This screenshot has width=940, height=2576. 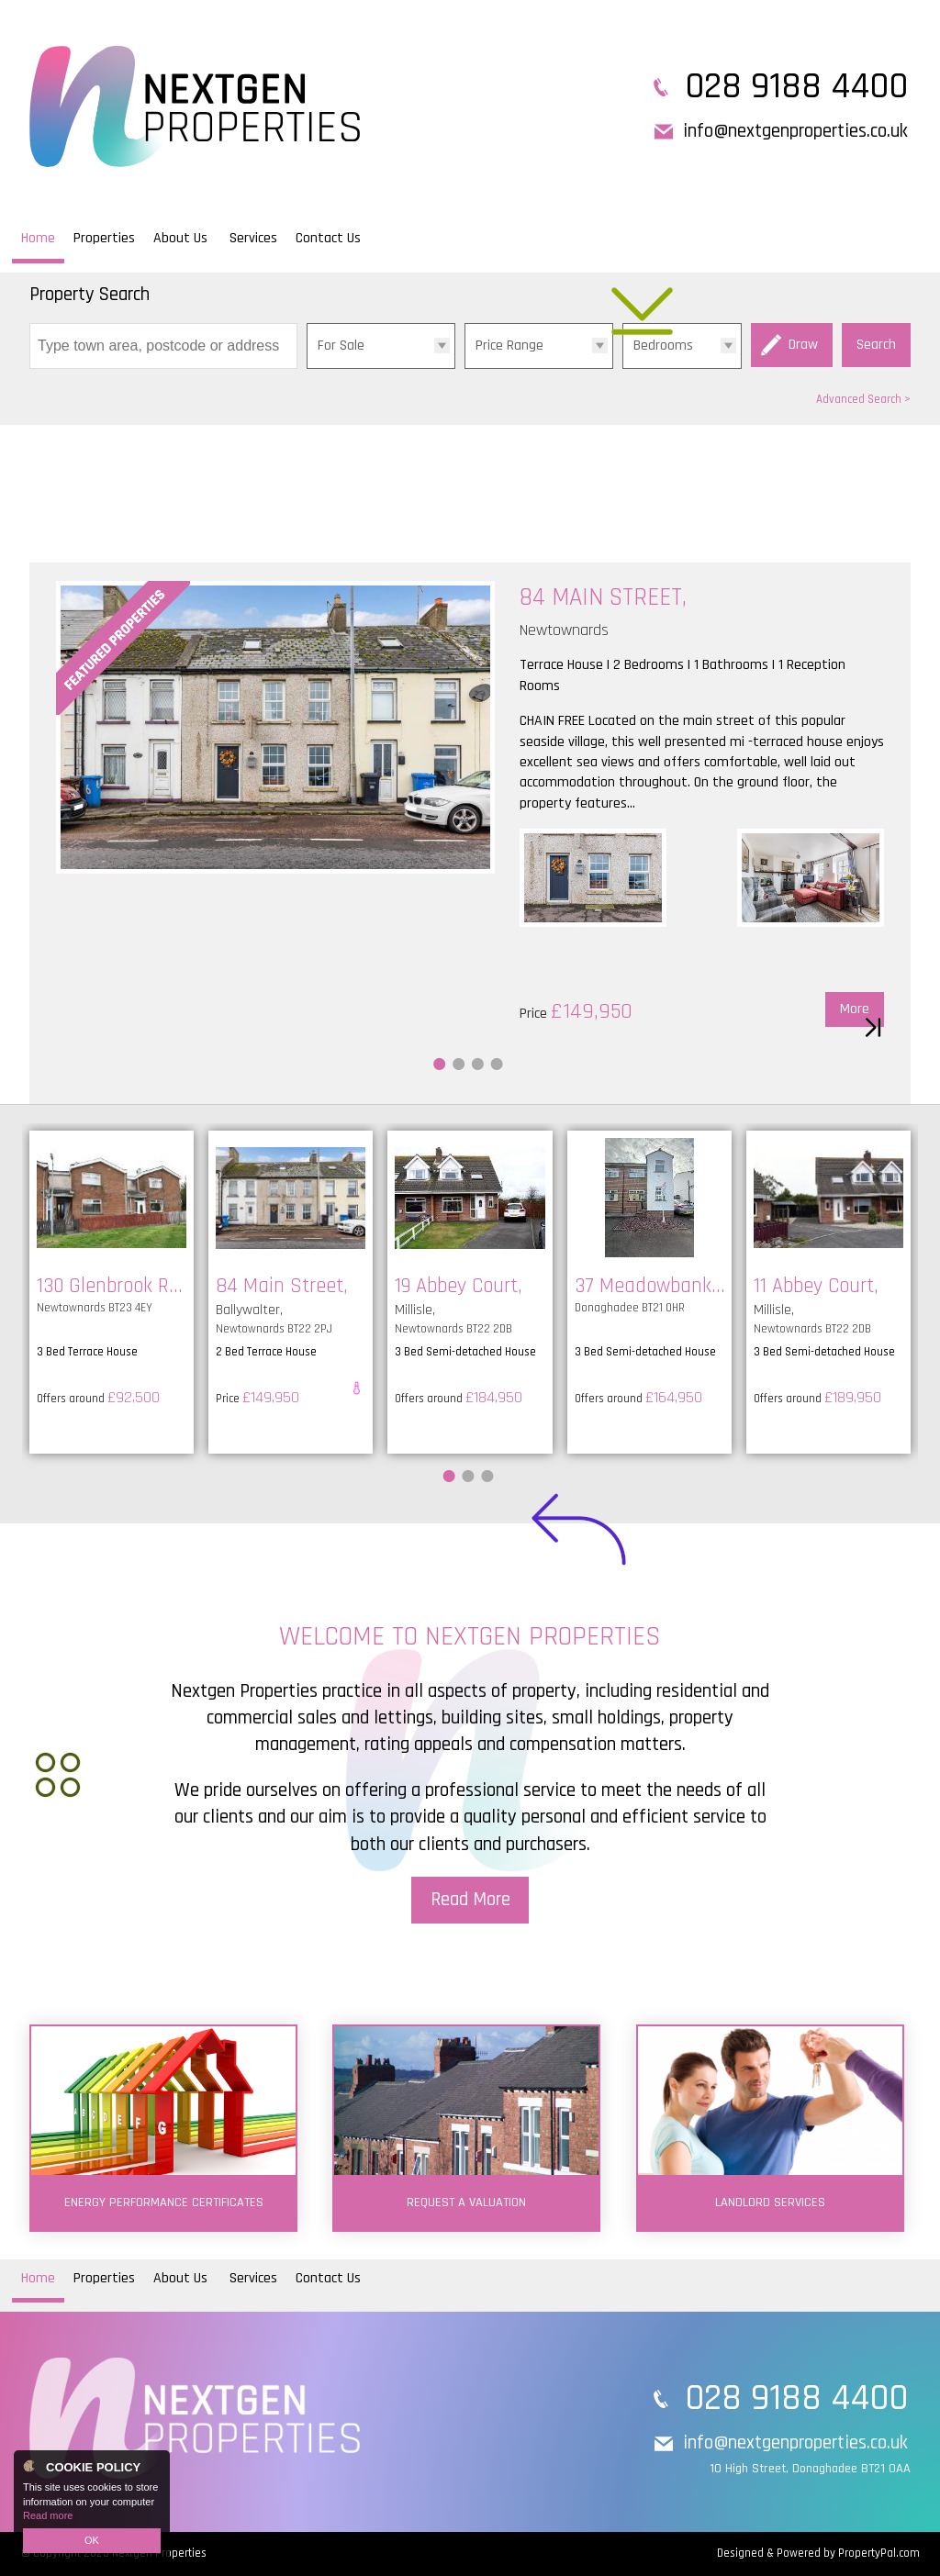 I want to click on go back to previous screen, so click(x=578, y=1529).